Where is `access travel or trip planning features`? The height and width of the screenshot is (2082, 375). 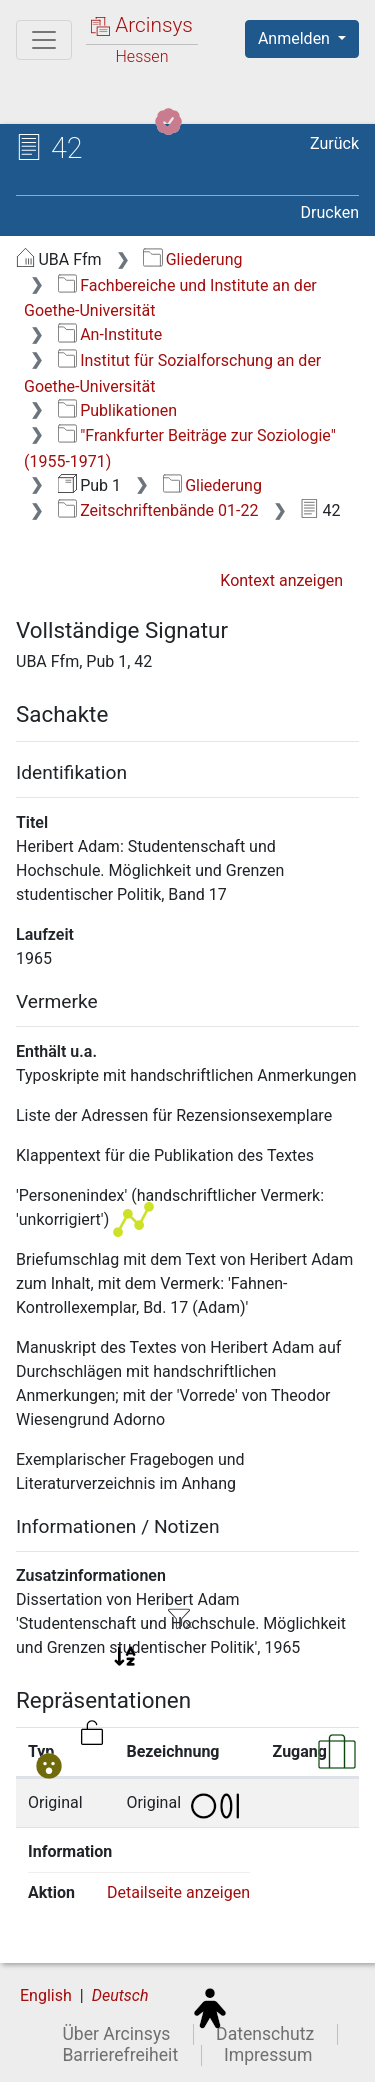
access travel or trip planning features is located at coordinates (337, 1753).